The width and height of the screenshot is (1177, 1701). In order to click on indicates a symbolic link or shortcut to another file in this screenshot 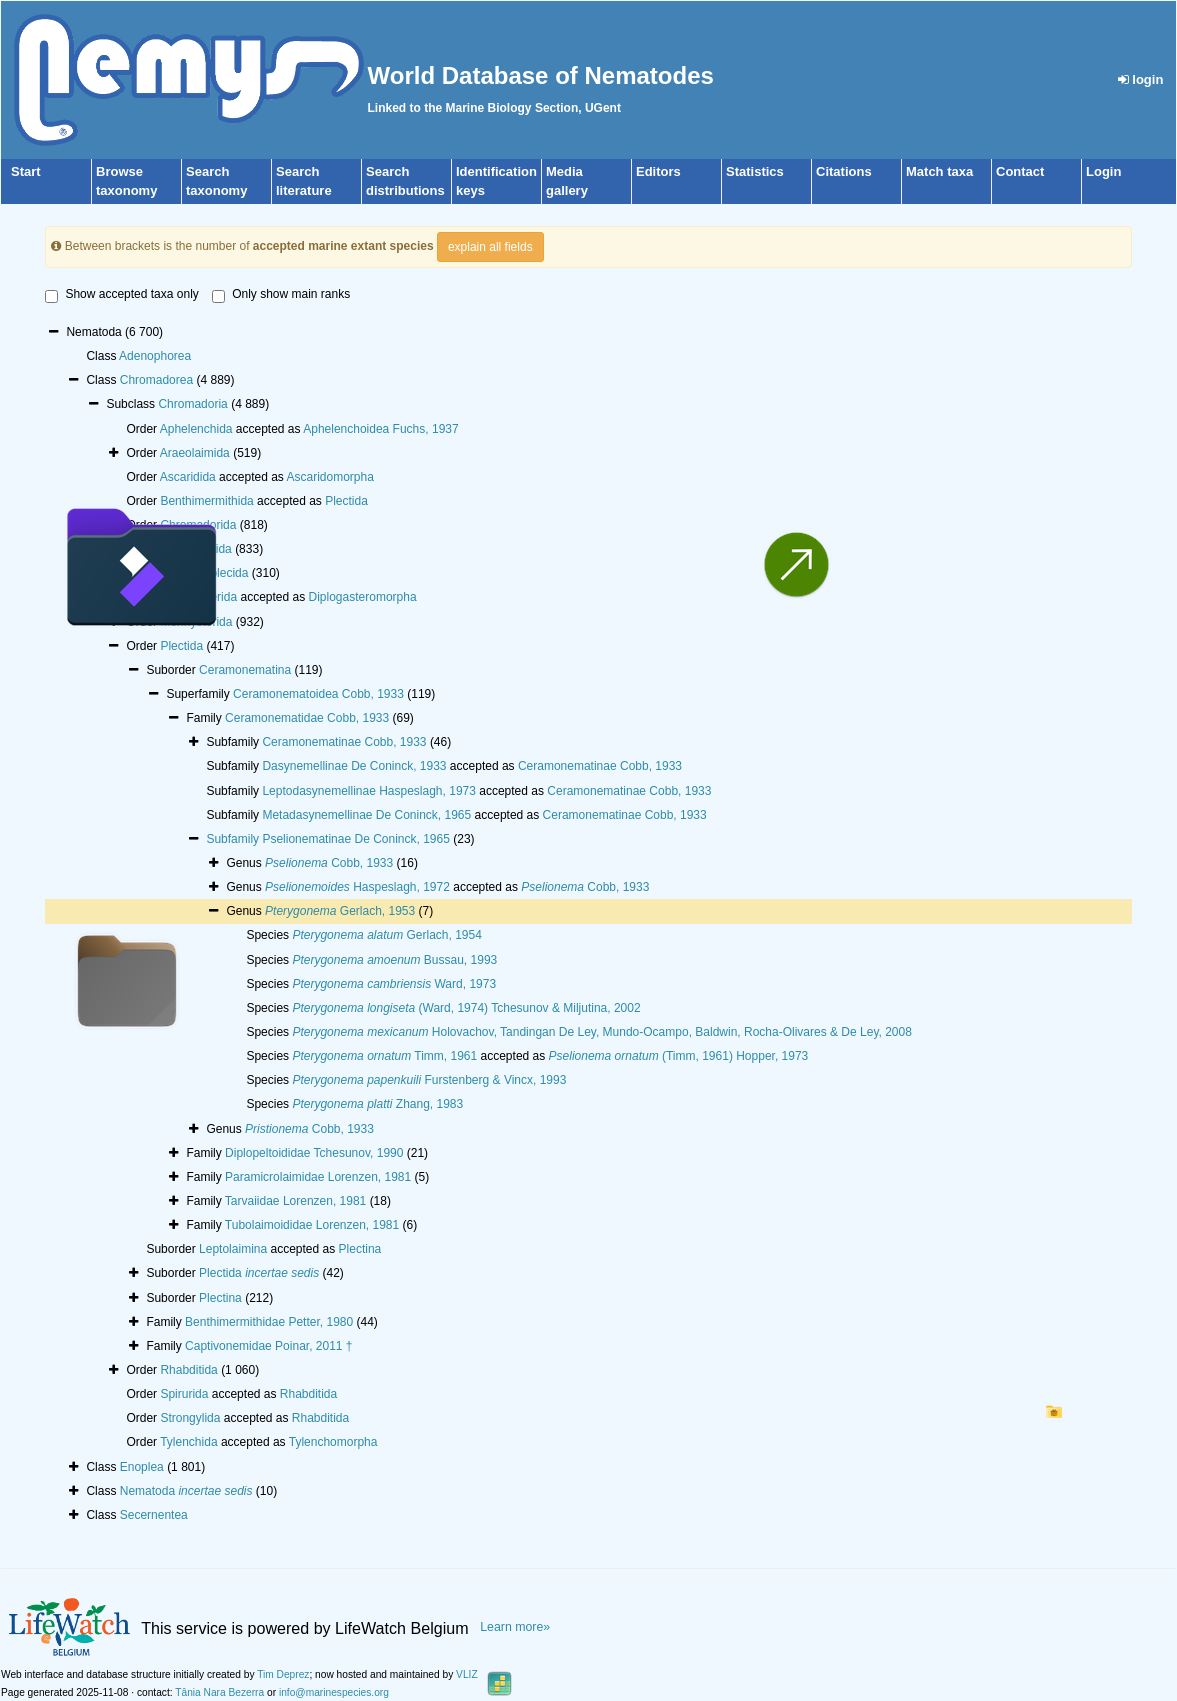, I will do `click(796, 564)`.